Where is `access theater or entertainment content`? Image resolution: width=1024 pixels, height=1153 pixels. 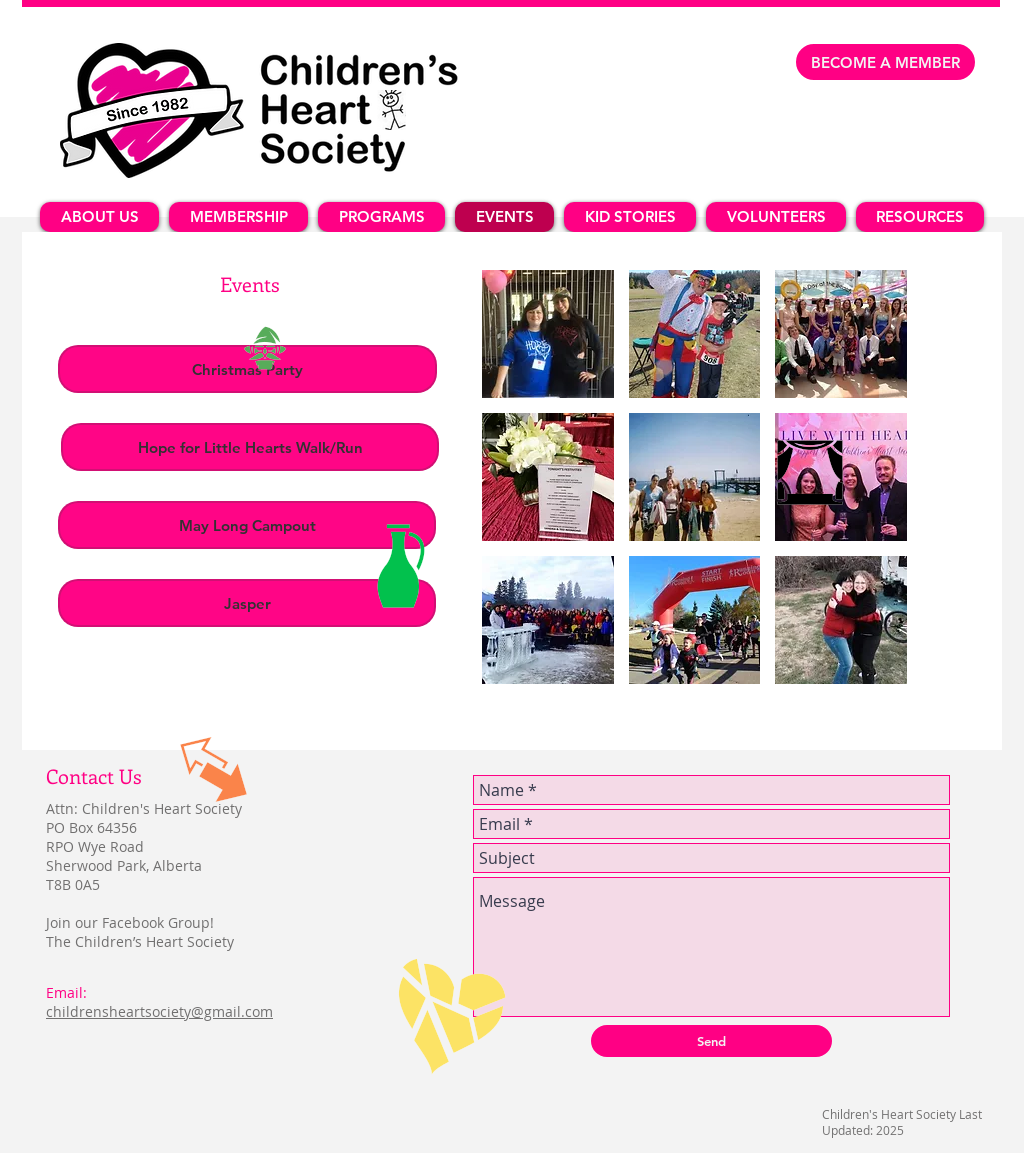
access theater or entertainment content is located at coordinates (810, 473).